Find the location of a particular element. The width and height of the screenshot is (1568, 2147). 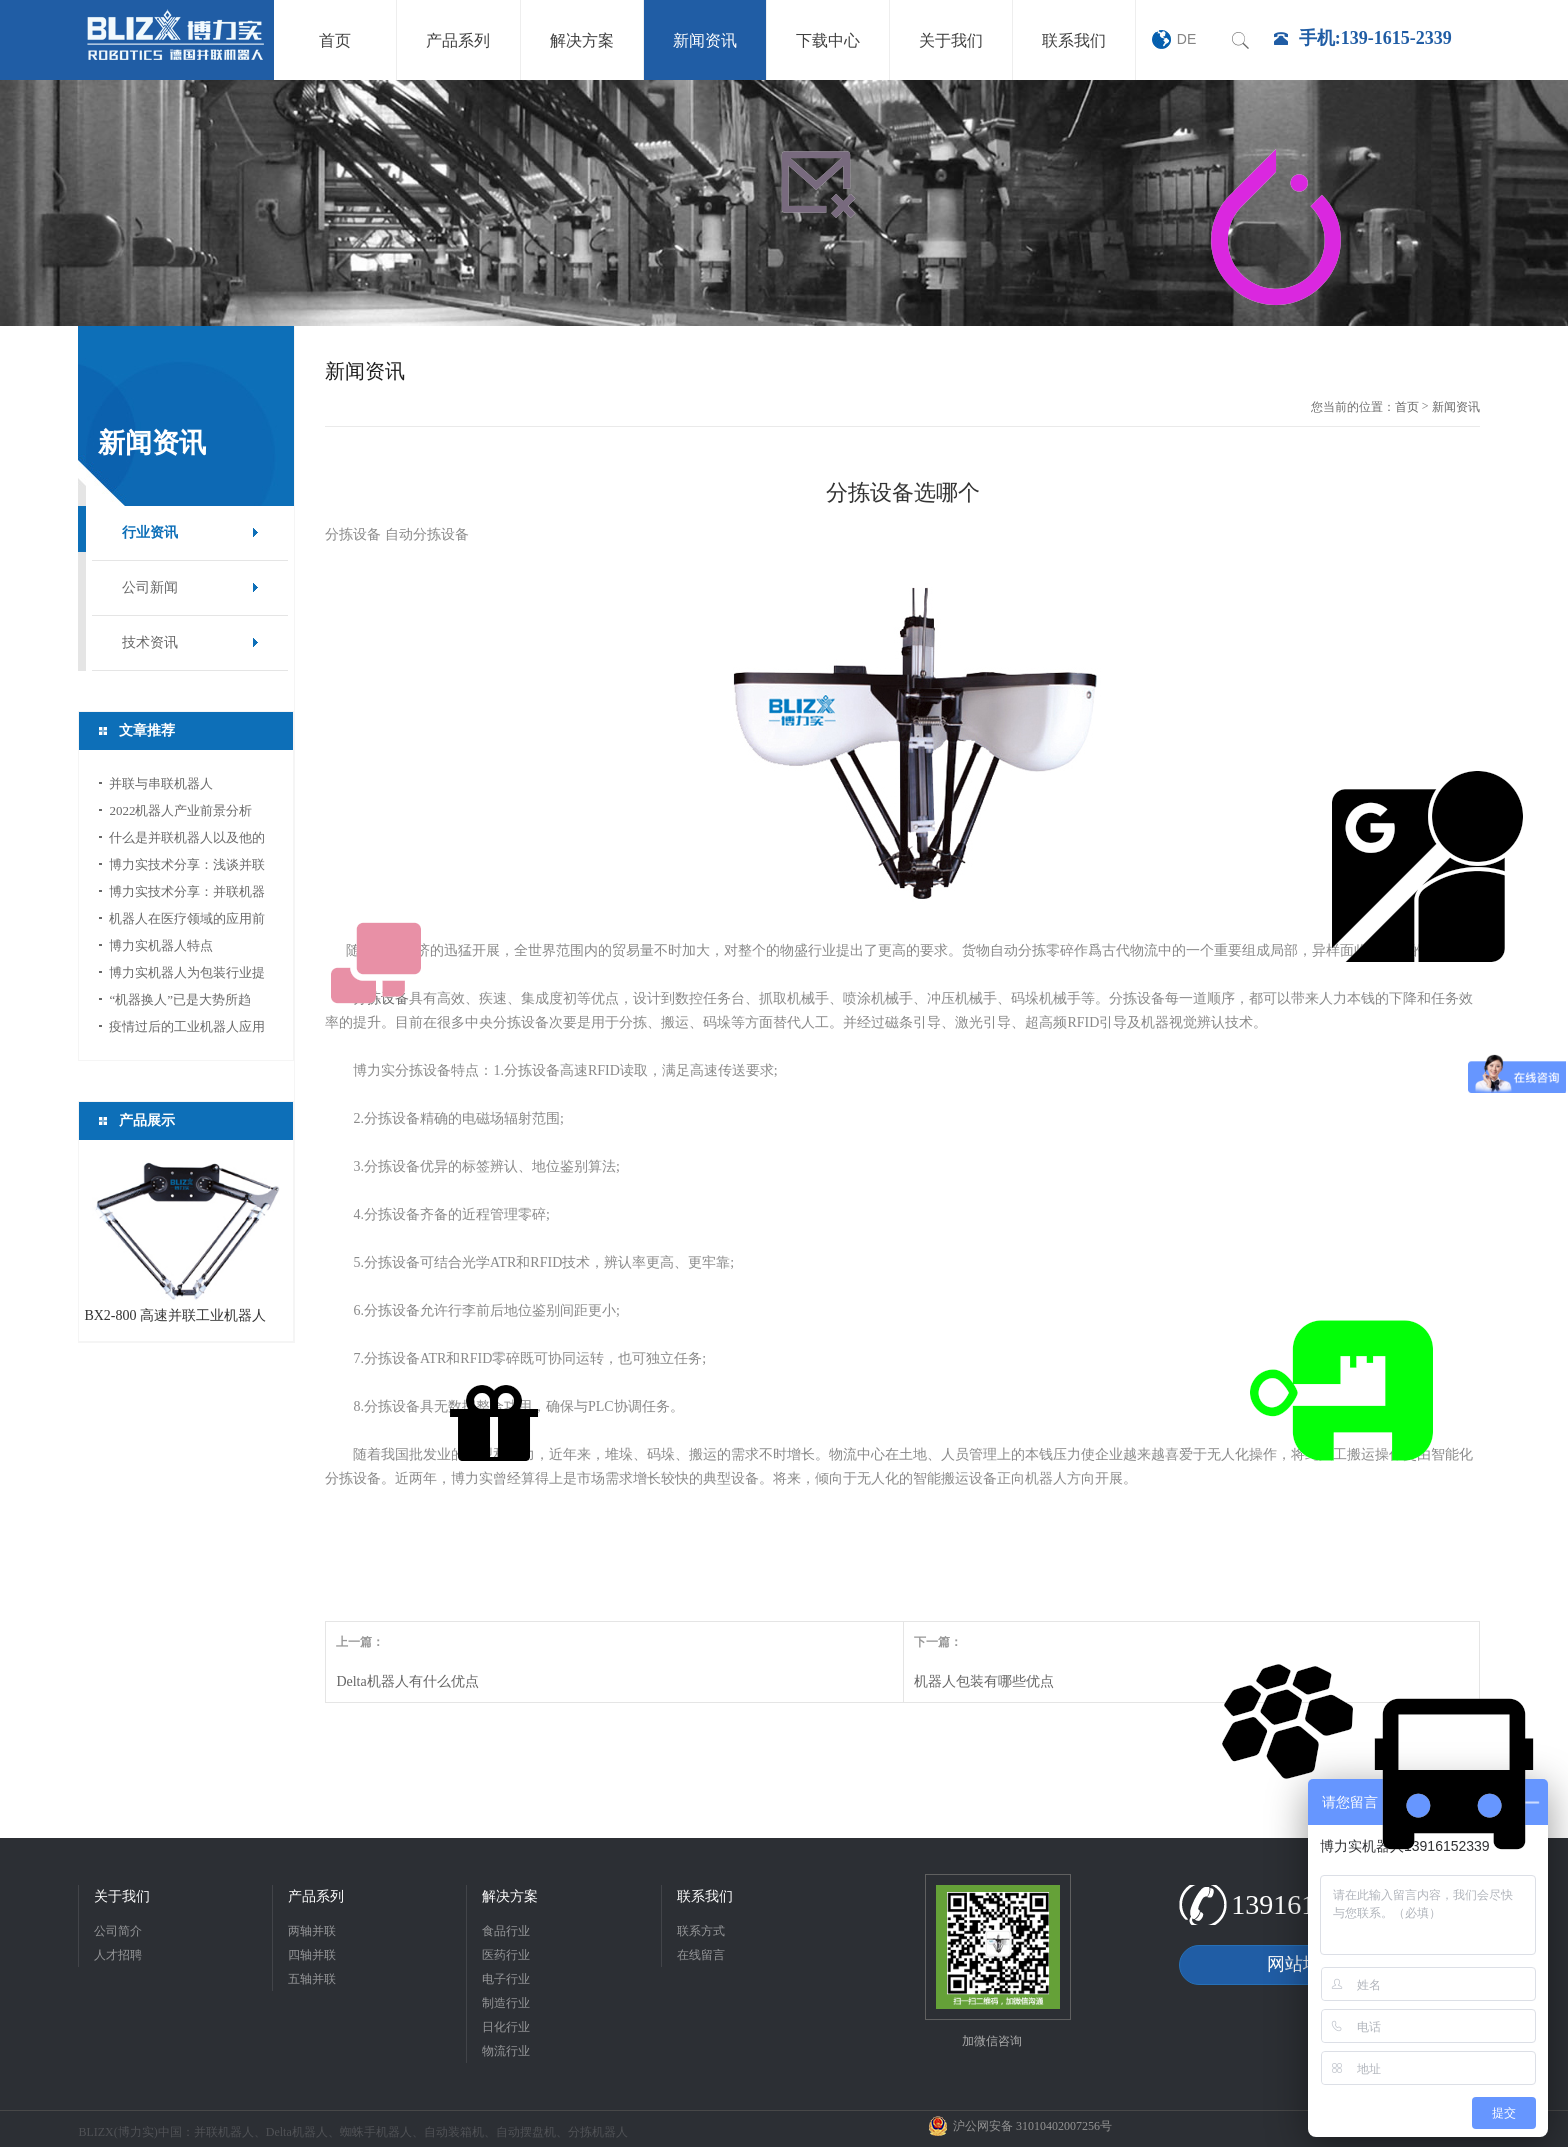

PyTorch machine learning framework logo is located at coordinates (1276, 227).